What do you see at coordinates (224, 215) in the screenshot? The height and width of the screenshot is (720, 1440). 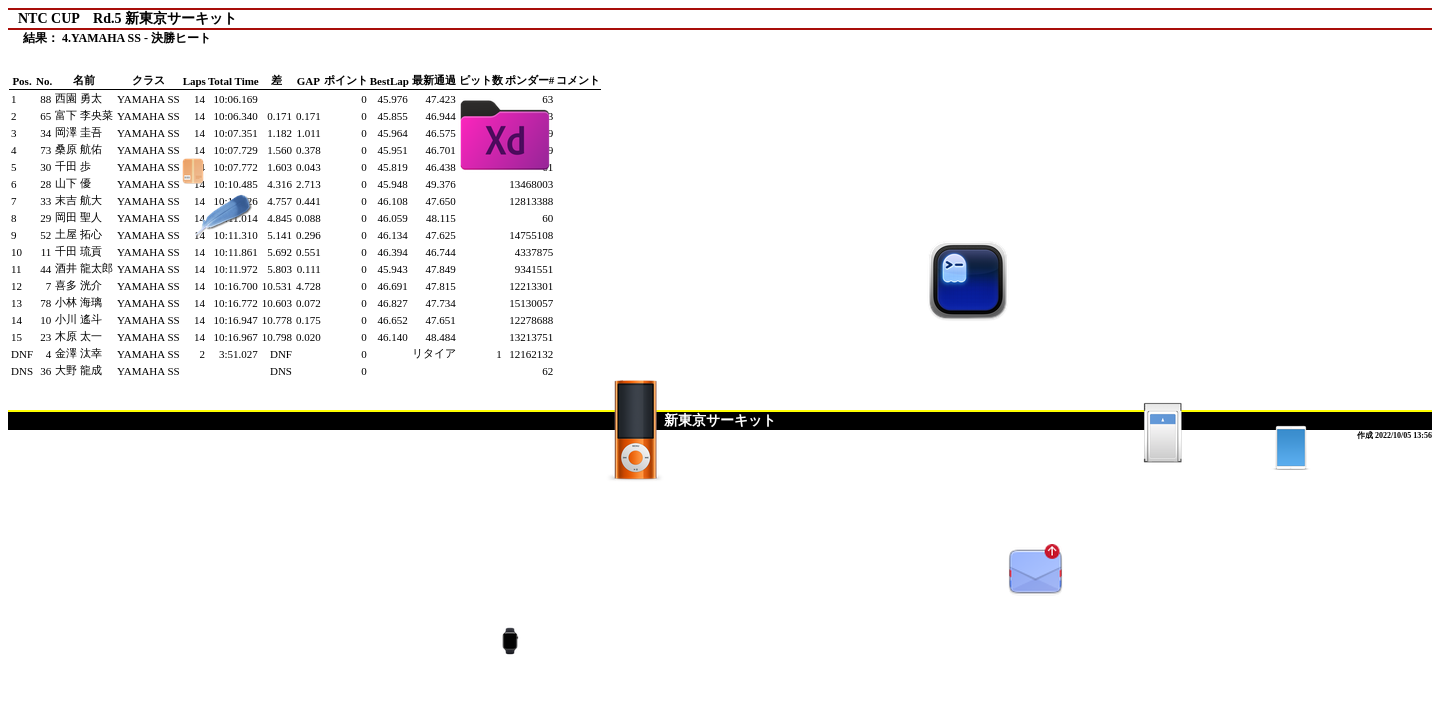 I see `launch the Tk GUI toolkit framework` at bounding box center [224, 215].